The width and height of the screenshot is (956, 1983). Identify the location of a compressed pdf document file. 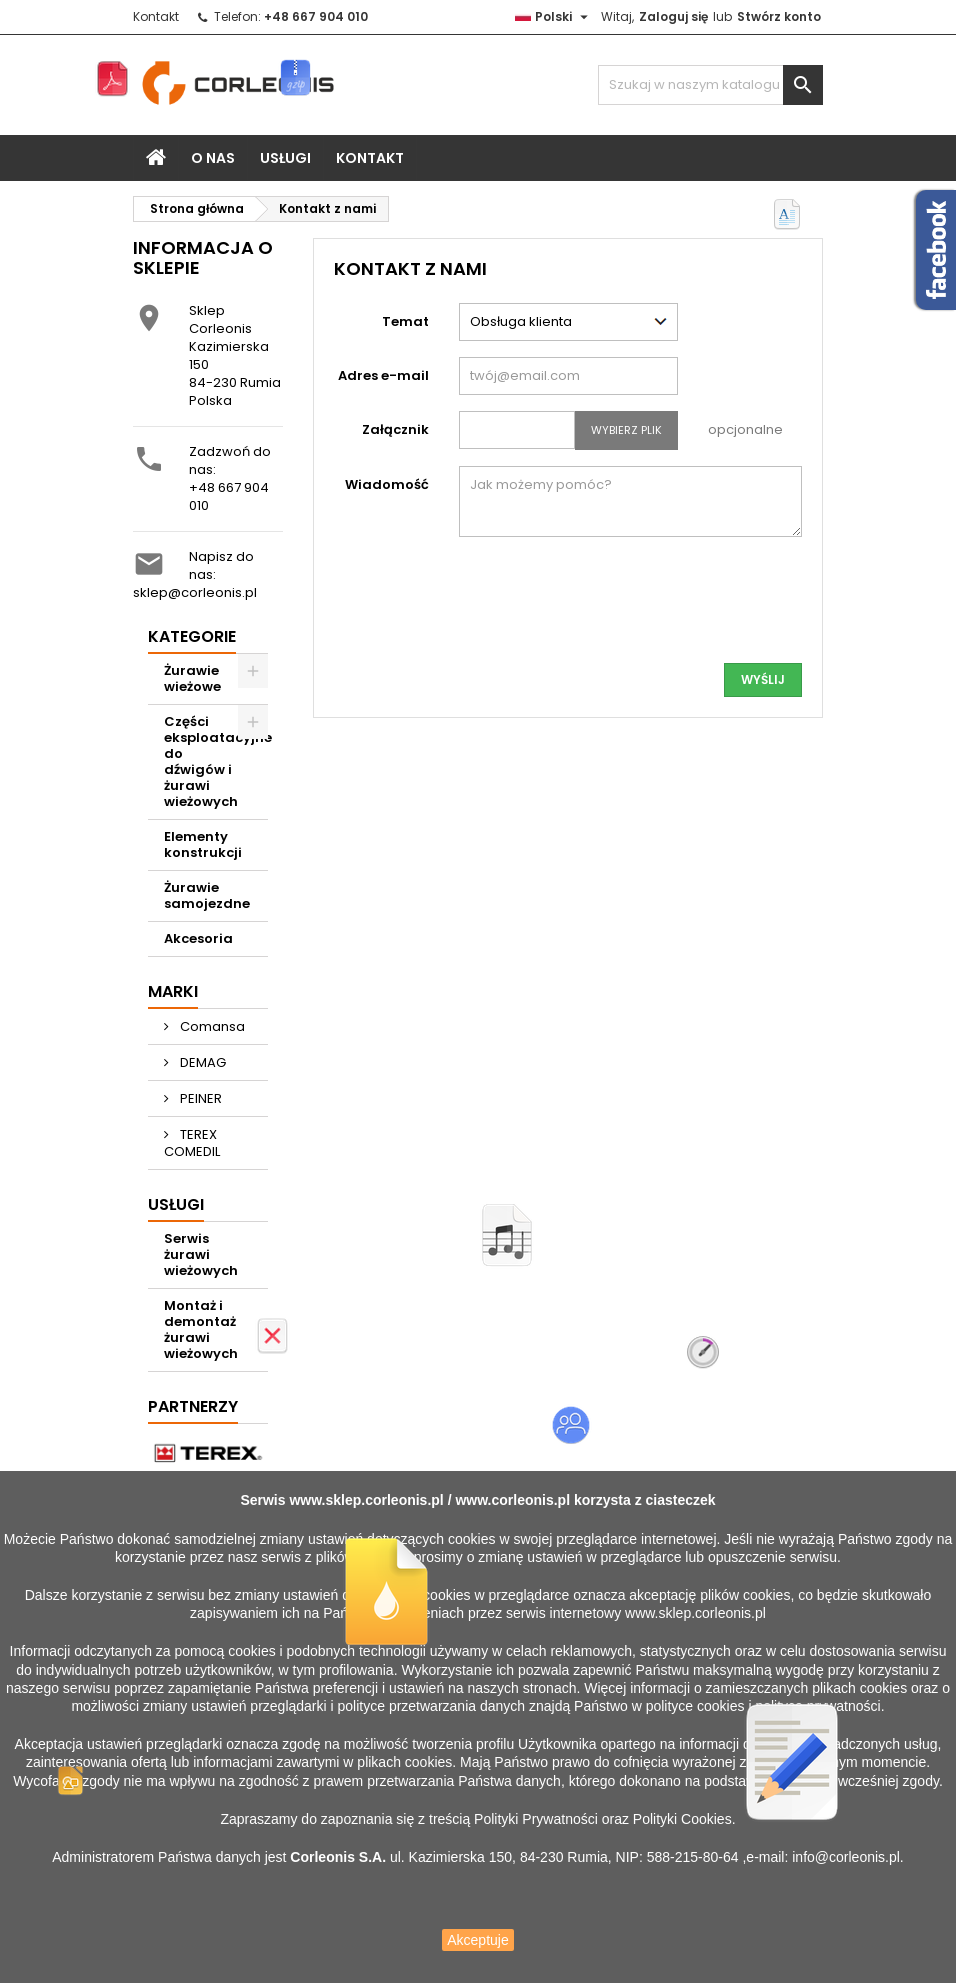
(112, 78).